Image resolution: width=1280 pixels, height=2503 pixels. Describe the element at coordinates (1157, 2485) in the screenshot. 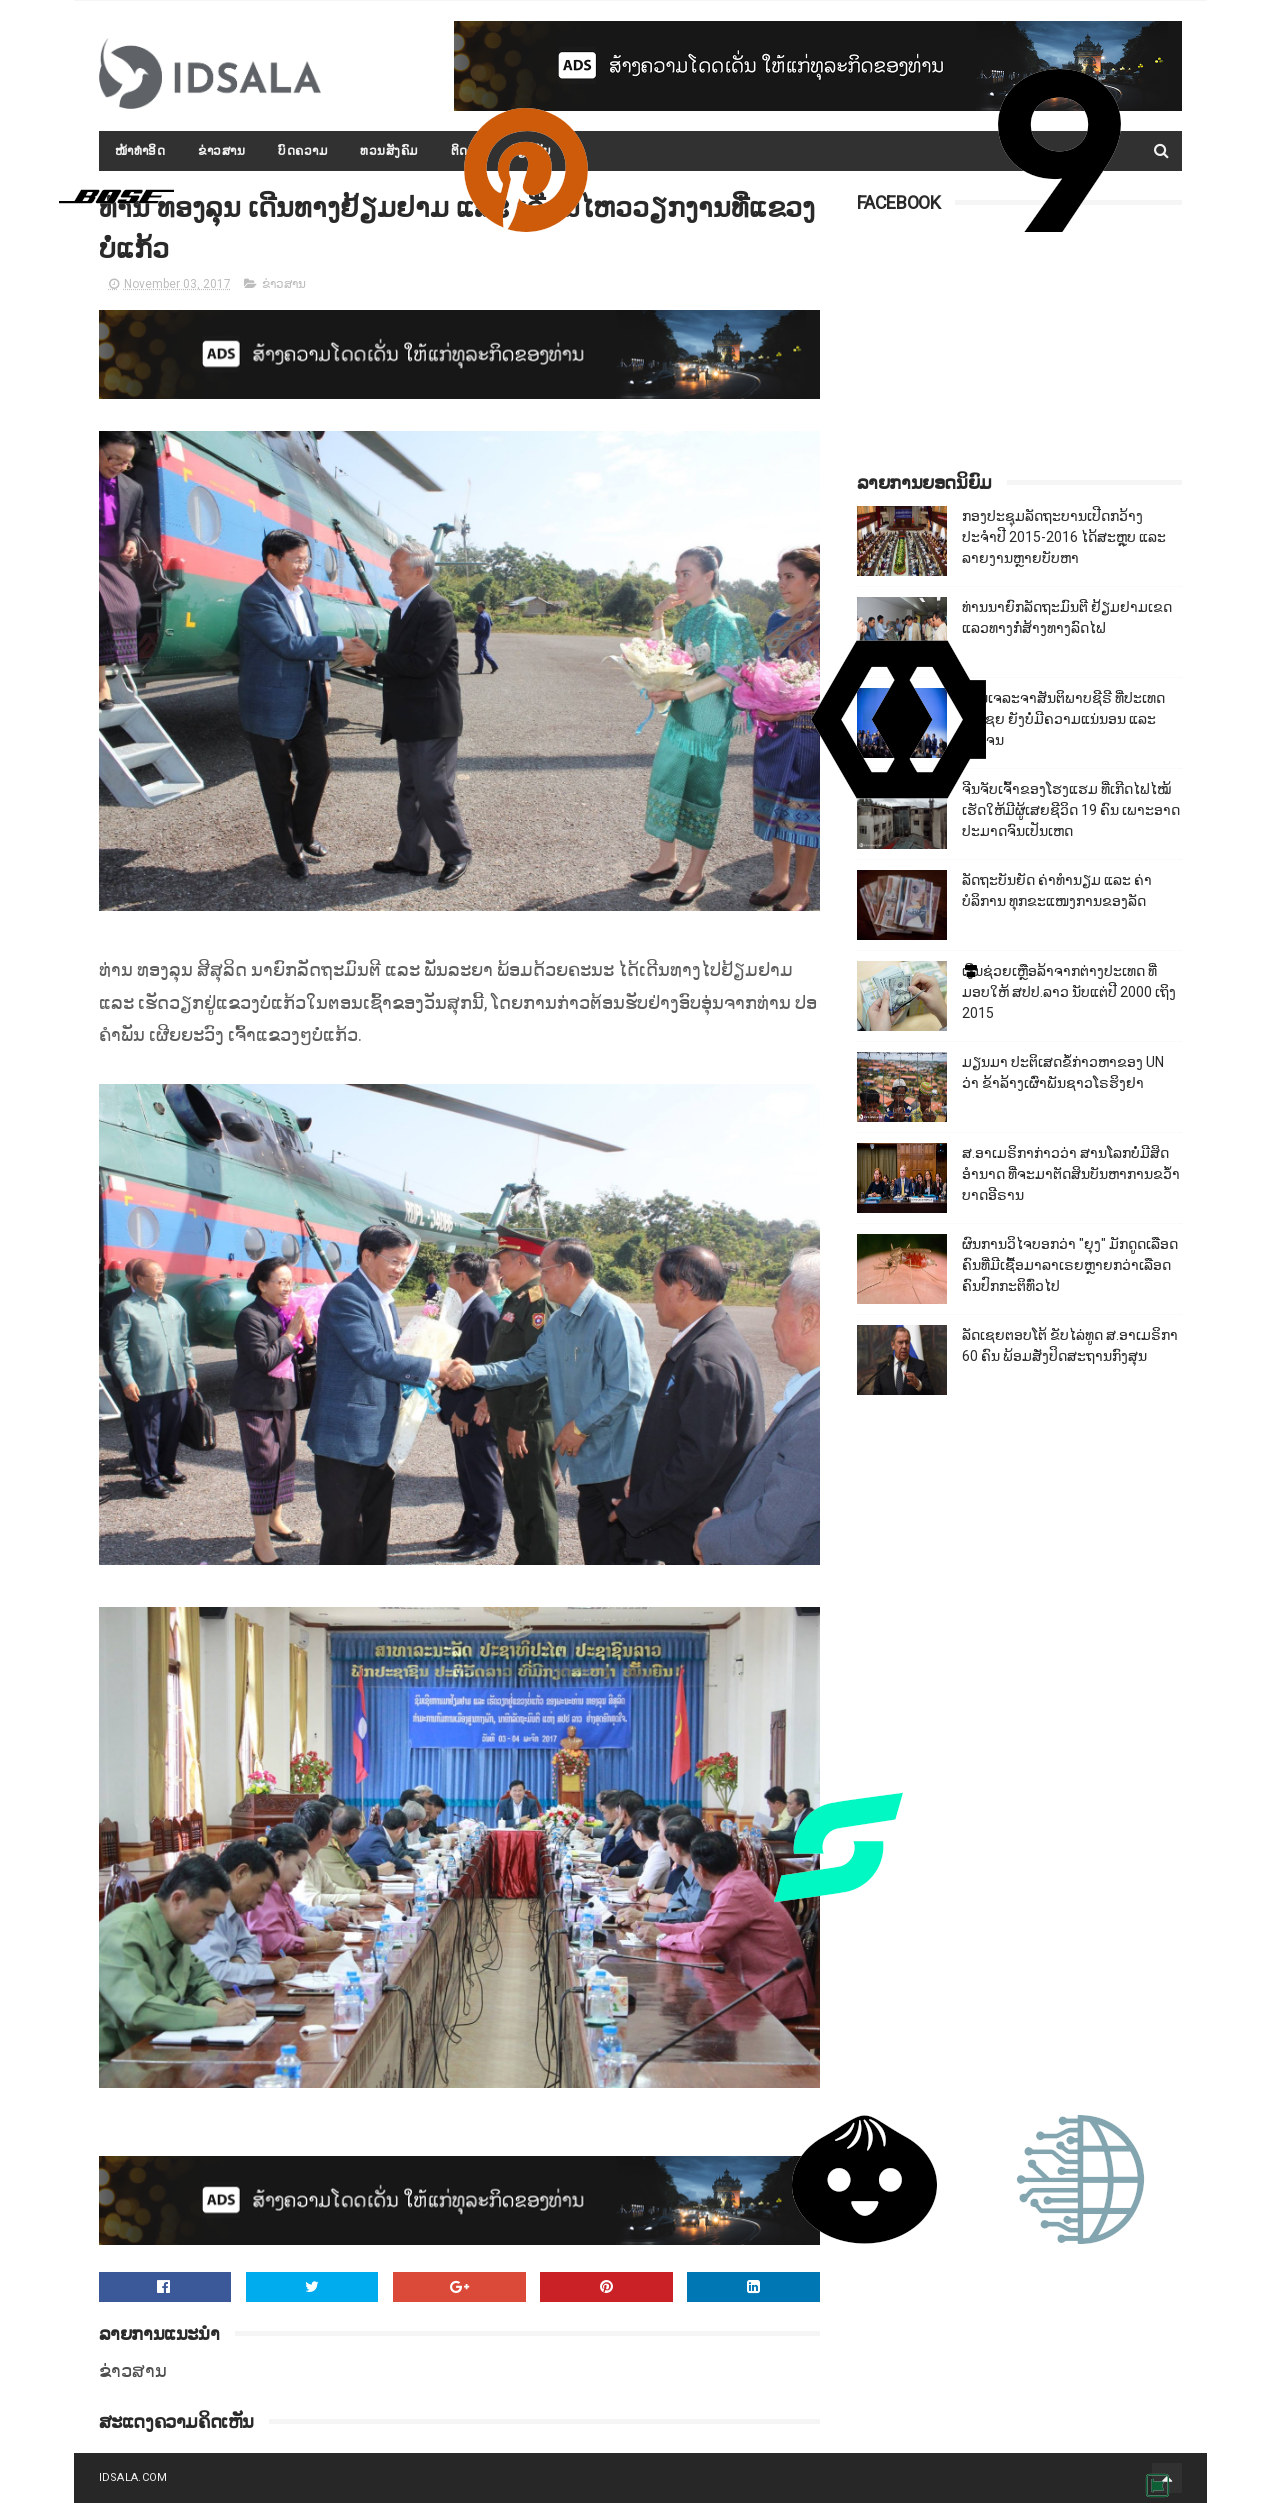

I see `font awesome brand logo` at that location.